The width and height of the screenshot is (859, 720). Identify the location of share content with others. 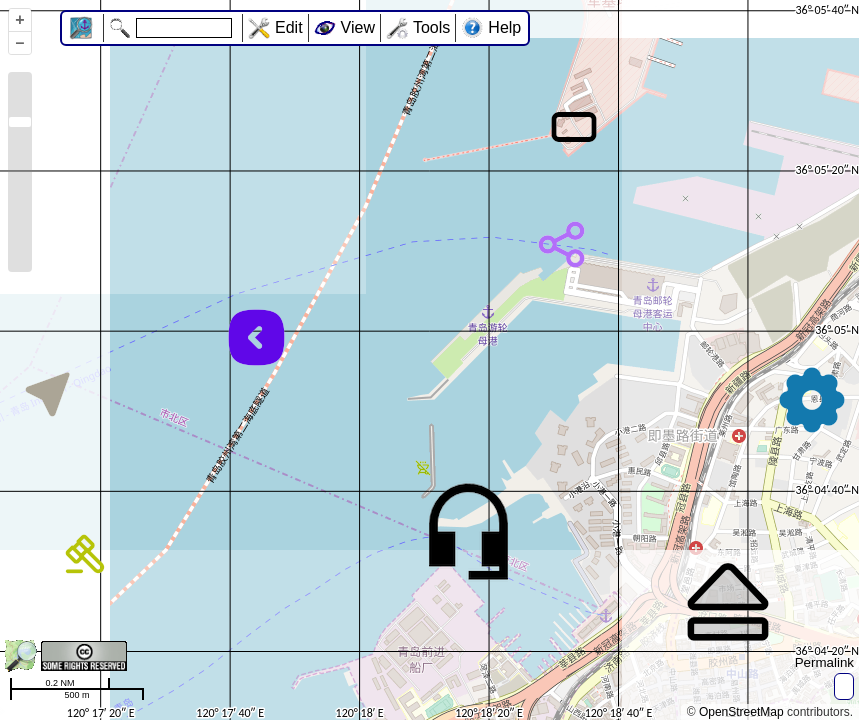
(561, 244).